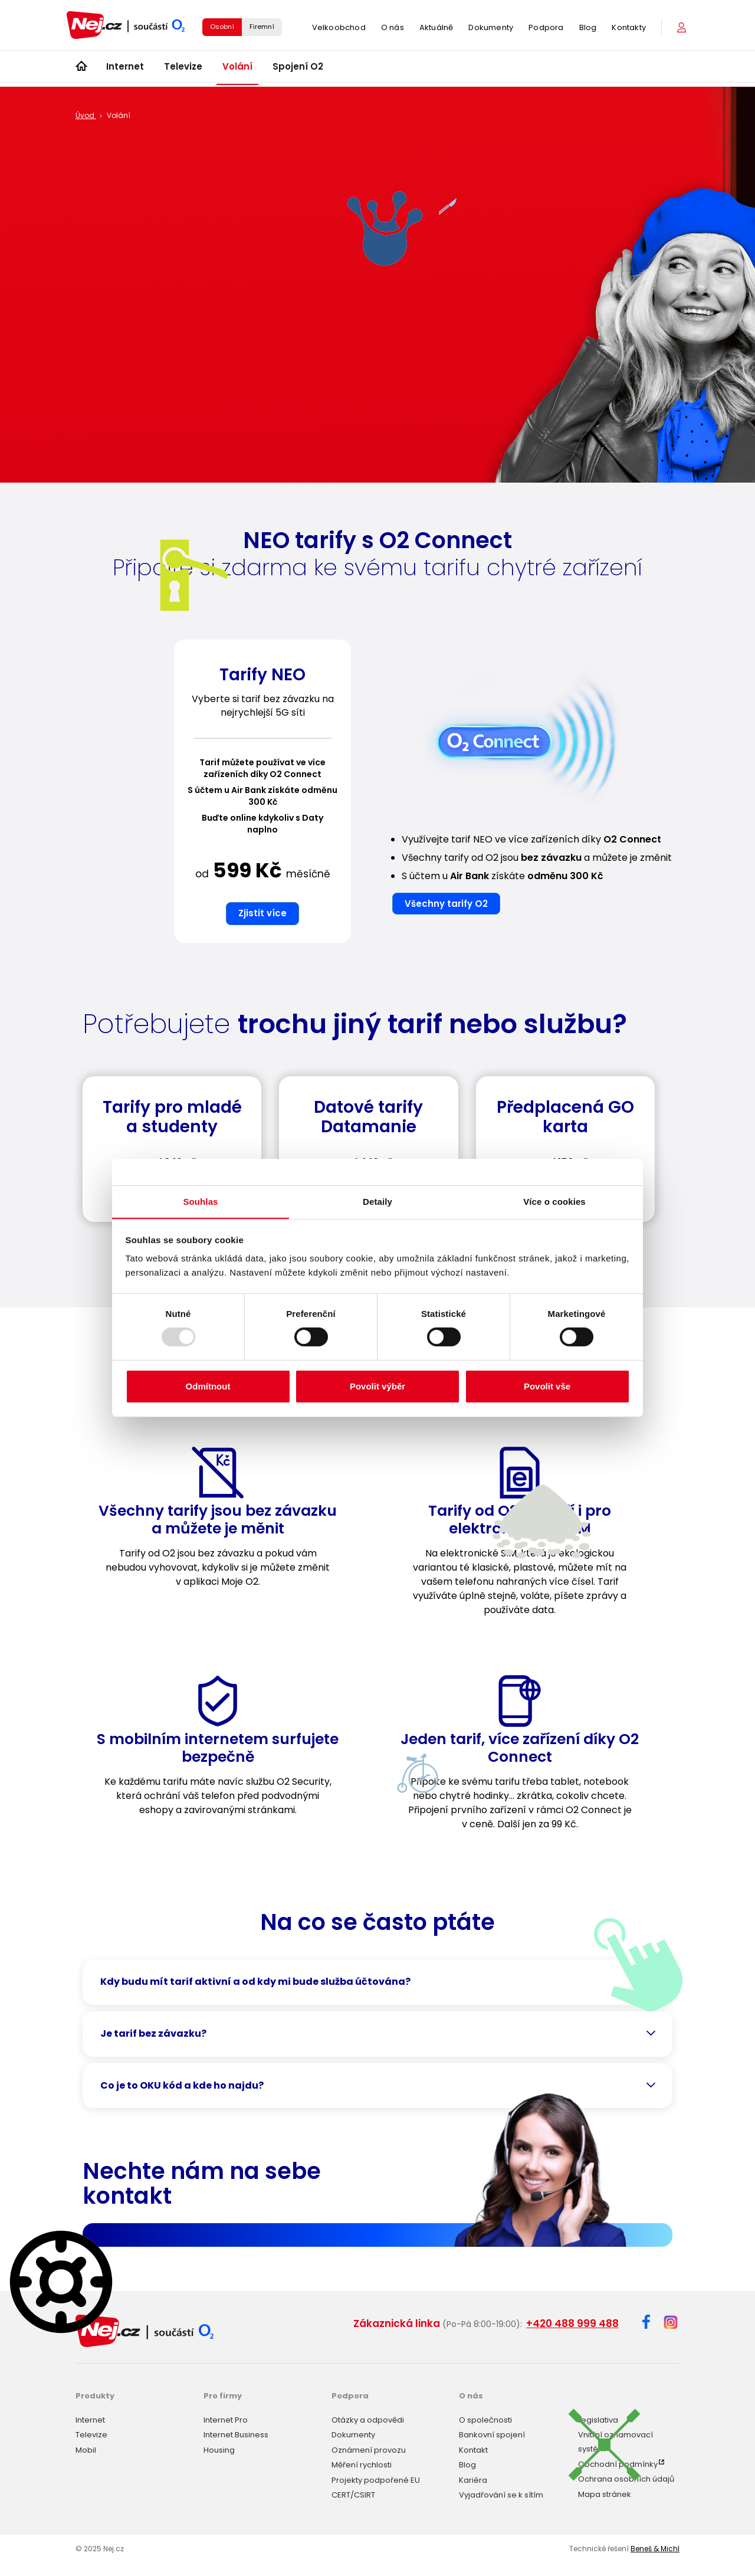 The height and width of the screenshot is (2576, 755). I want to click on access surgical or medical tools, so click(448, 207).